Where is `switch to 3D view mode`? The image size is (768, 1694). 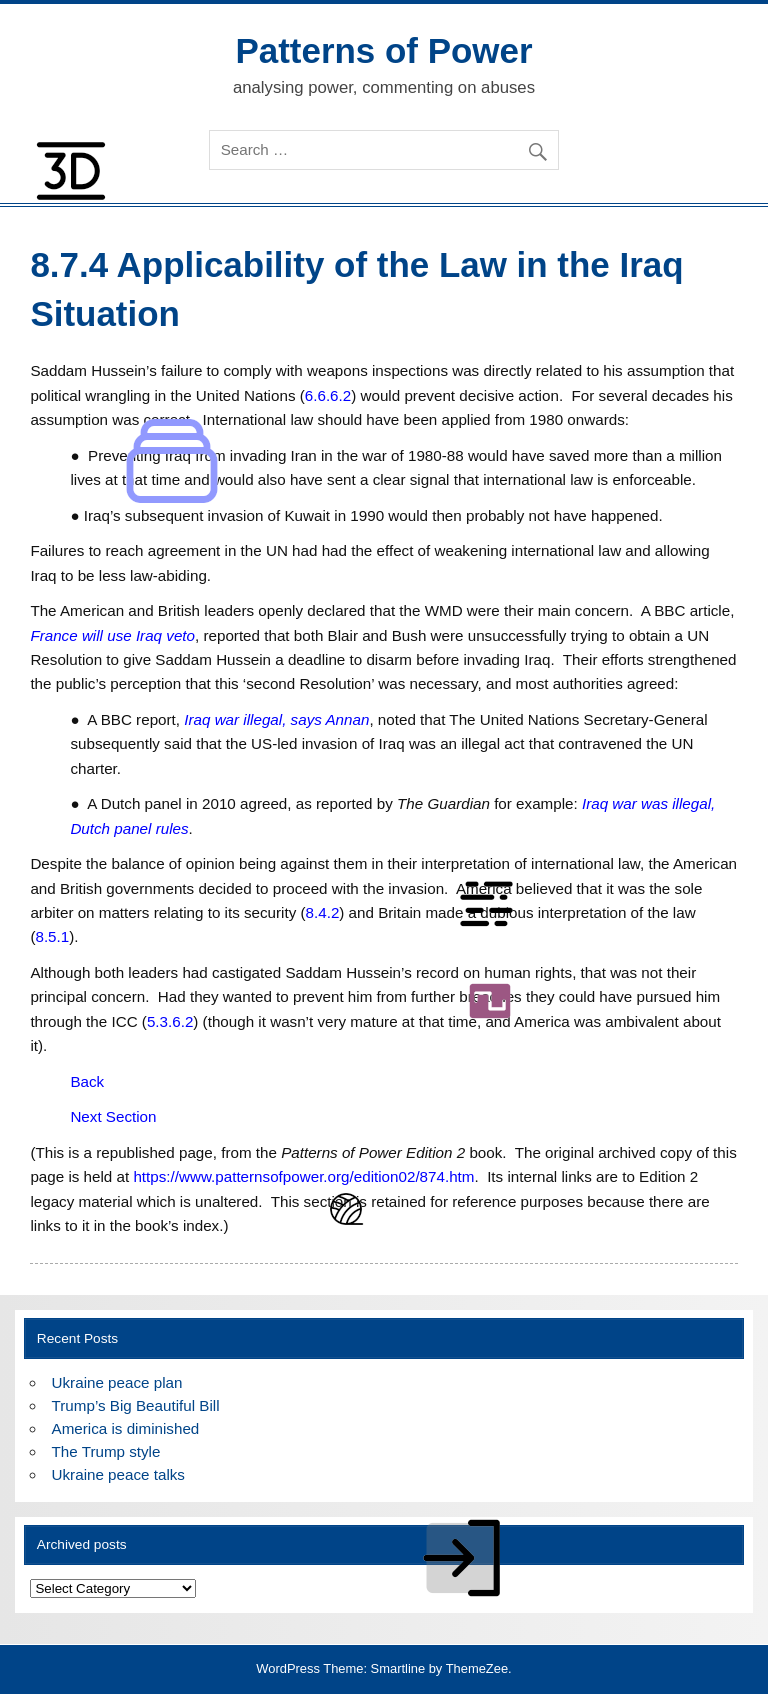 switch to 3D view mode is located at coordinates (71, 171).